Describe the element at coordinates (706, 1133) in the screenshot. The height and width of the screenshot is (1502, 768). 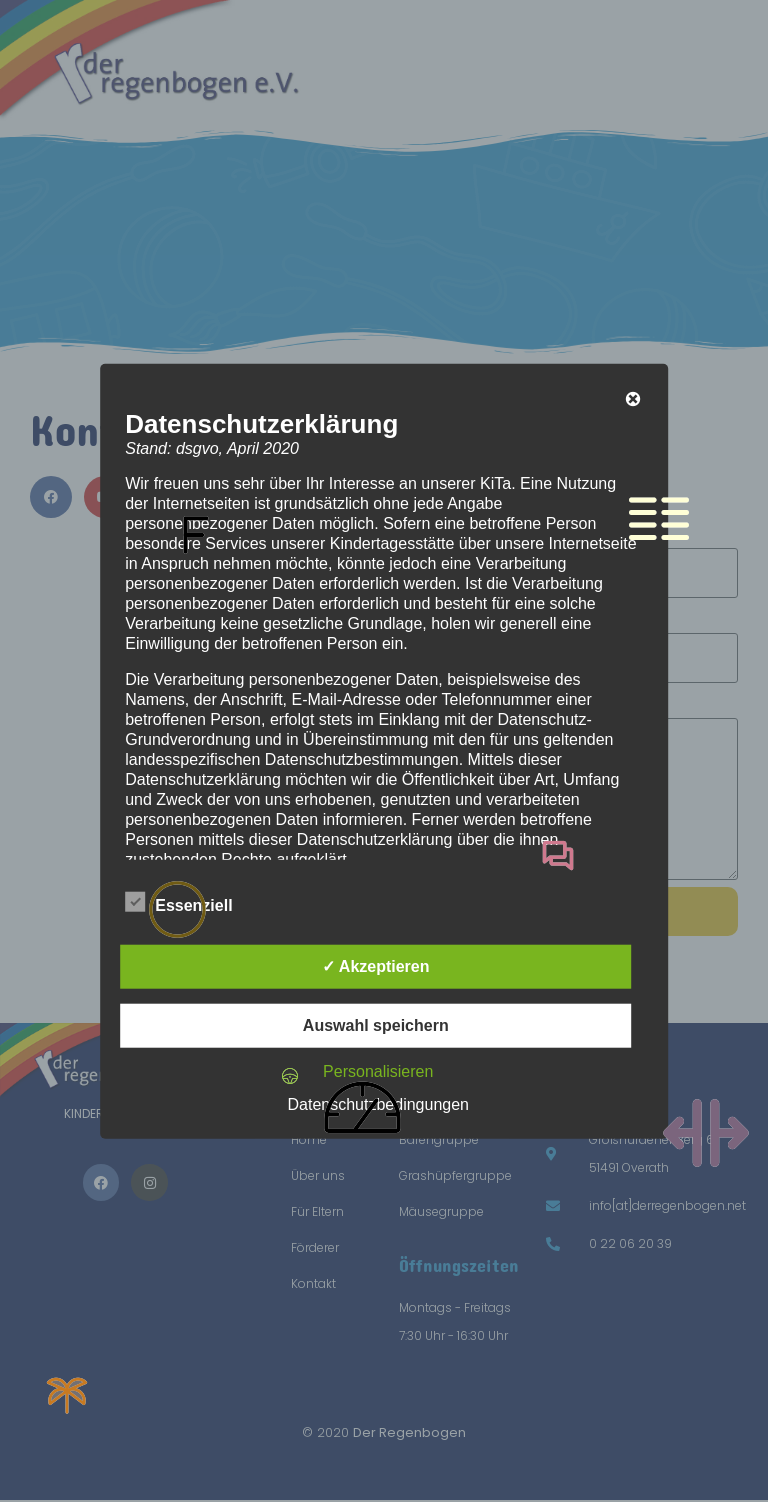
I see `split view horizontally` at that location.